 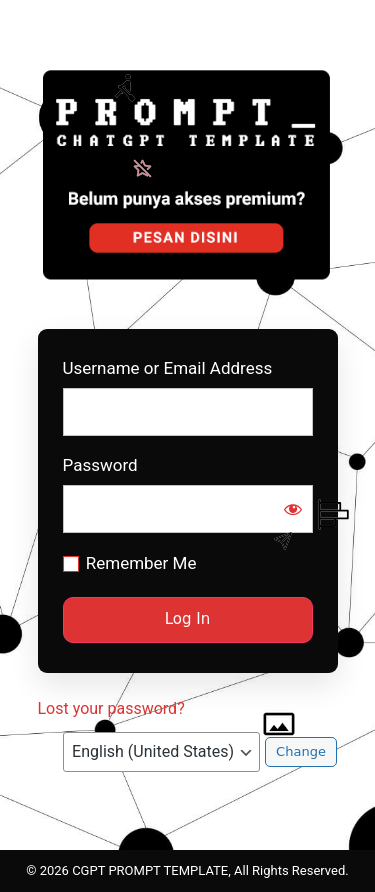 I want to click on send a message, so click(x=283, y=541).